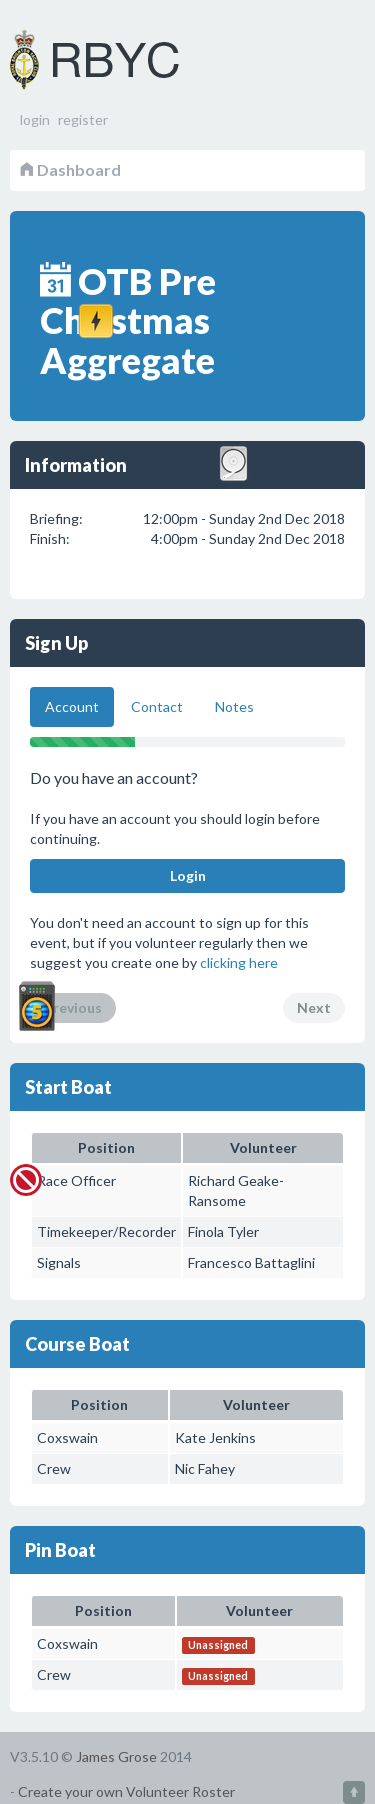 This screenshot has width=375, height=1804. I want to click on access power and battery settings, so click(96, 321).